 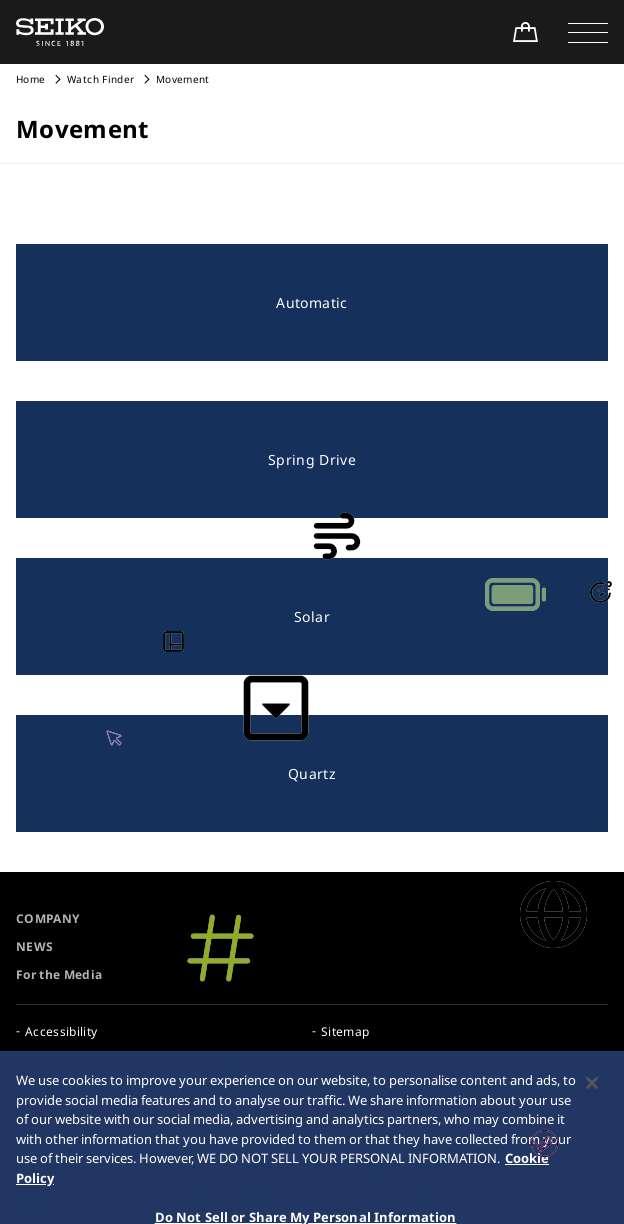 What do you see at coordinates (276, 708) in the screenshot?
I see `open a dropdown menu` at bounding box center [276, 708].